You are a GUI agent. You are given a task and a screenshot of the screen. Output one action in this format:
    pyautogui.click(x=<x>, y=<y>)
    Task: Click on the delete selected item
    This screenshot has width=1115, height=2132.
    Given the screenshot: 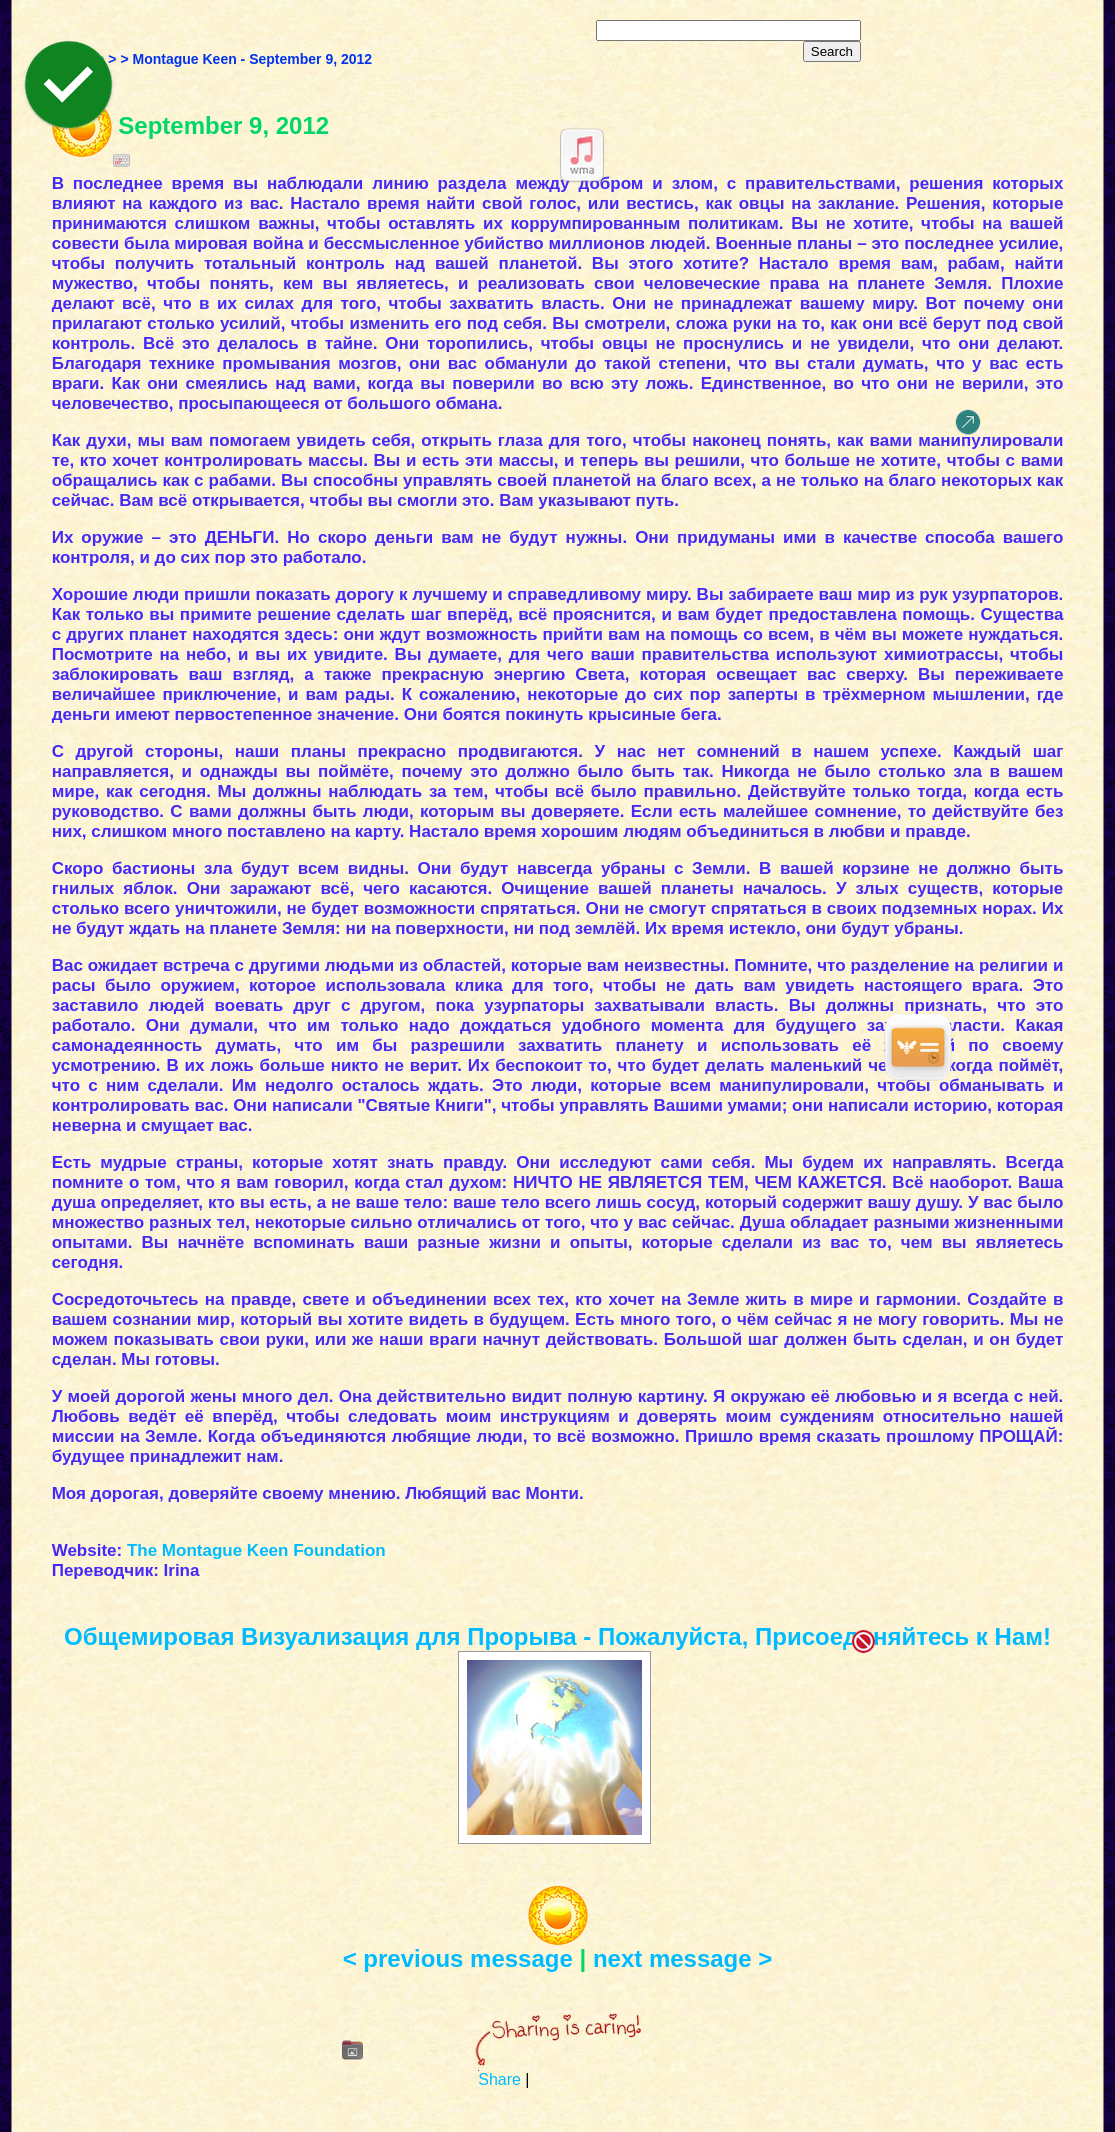 What is the action you would take?
    pyautogui.click(x=863, y=1641)
    